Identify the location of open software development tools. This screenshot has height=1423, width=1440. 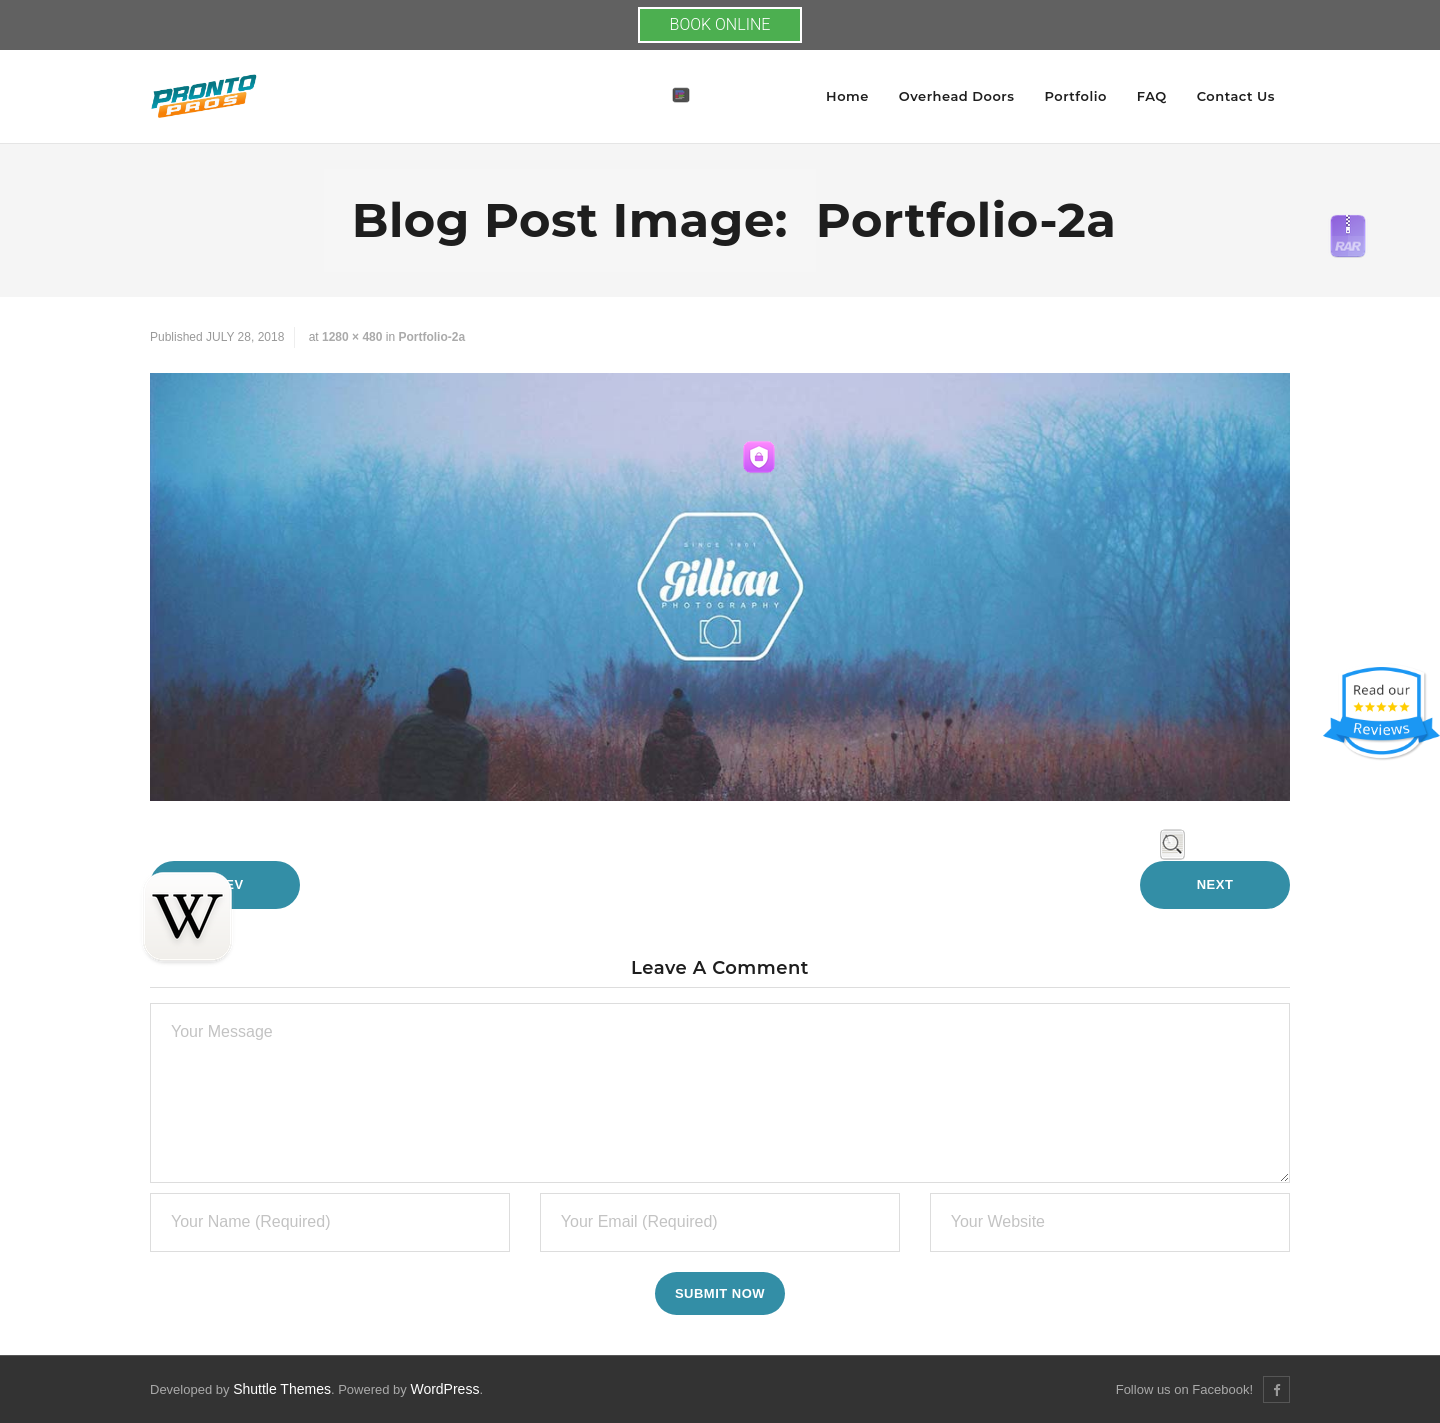
(681, 95).